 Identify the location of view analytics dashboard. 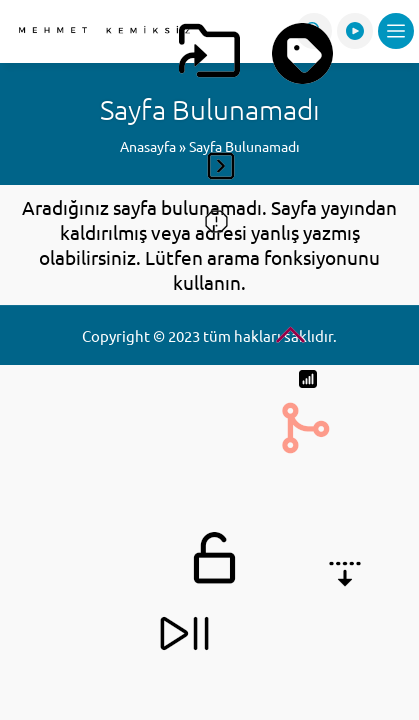
(308, 379).